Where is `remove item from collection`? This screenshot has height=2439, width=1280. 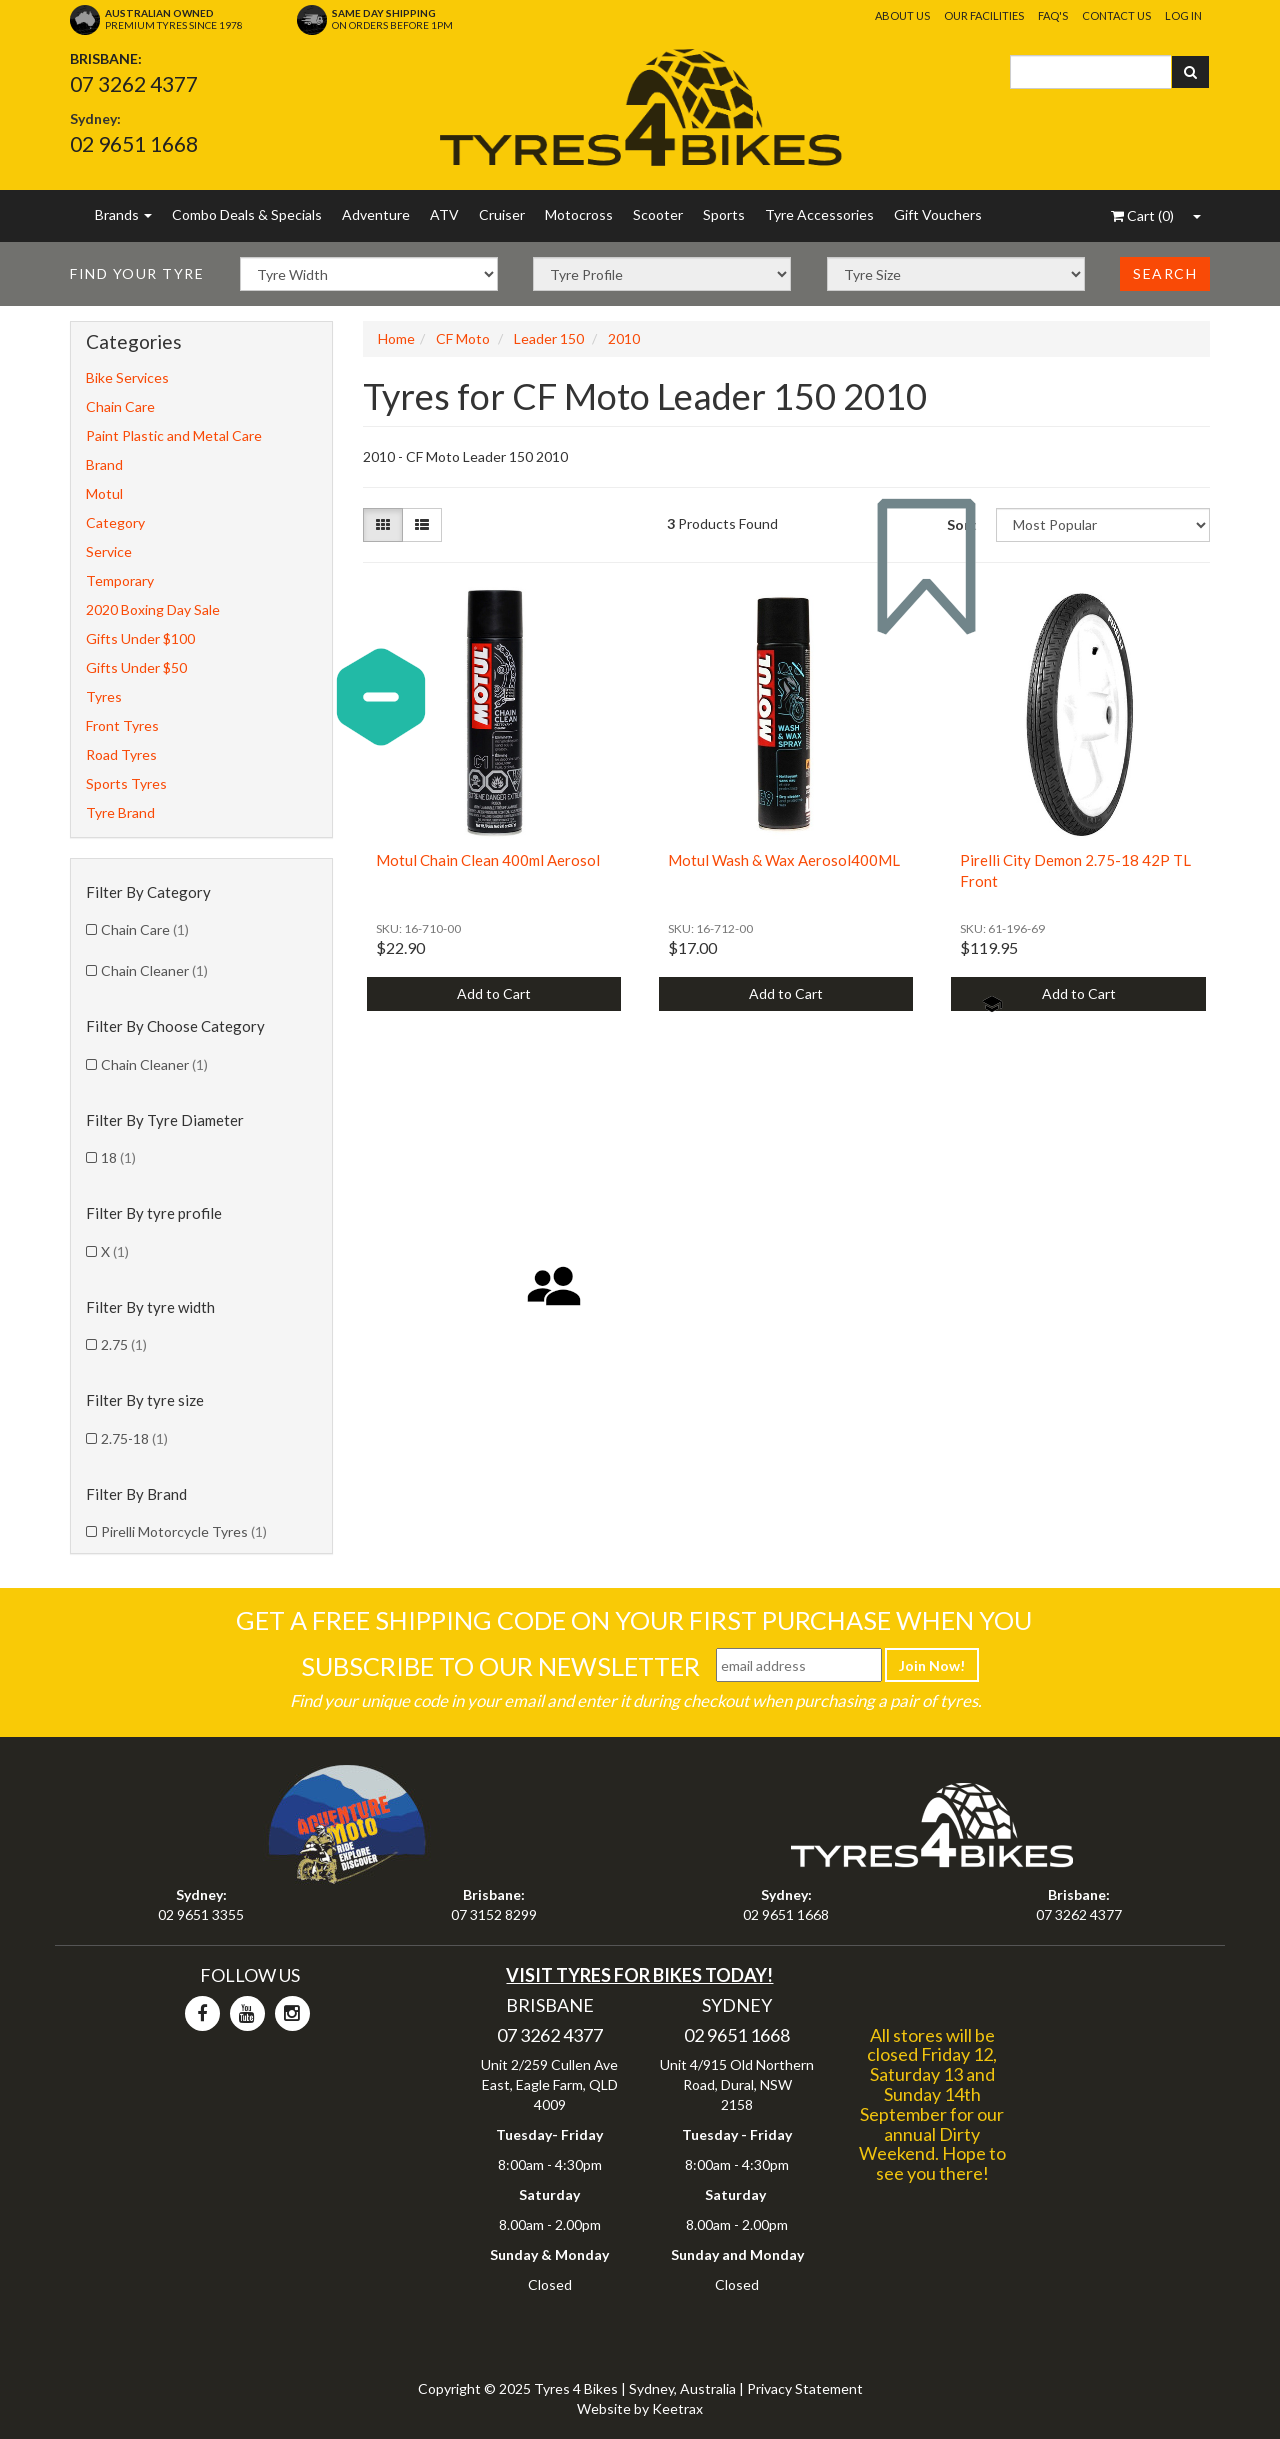
remove item from collection is located at coordinates (381, 697).